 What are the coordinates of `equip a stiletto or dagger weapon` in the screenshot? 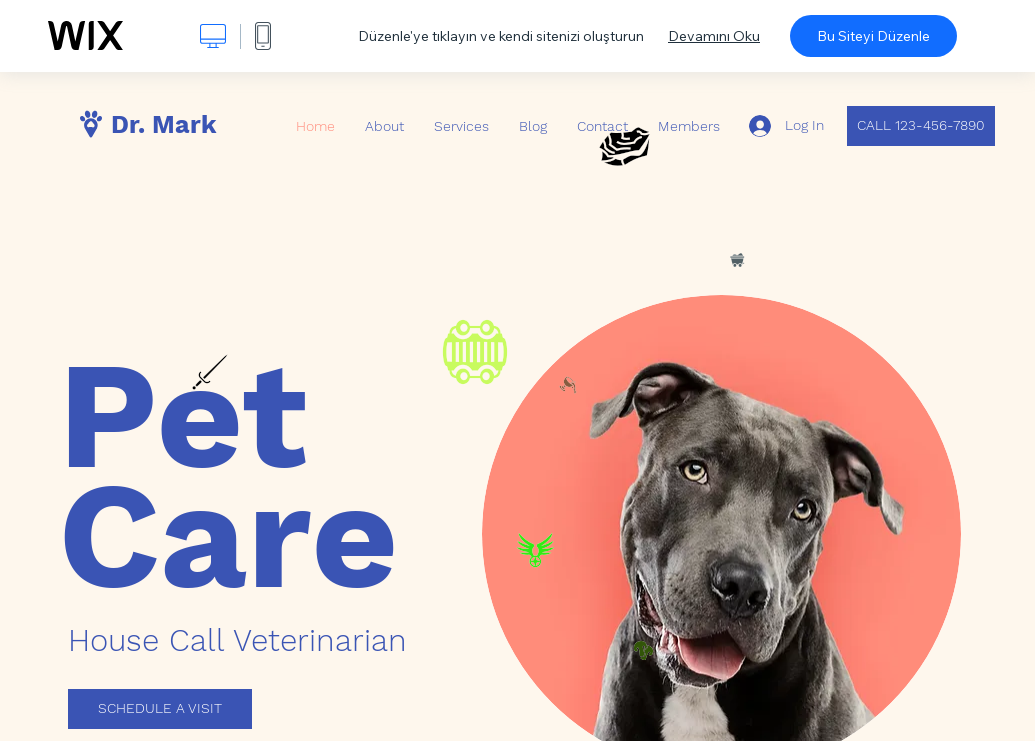 It's located at (210, 372).